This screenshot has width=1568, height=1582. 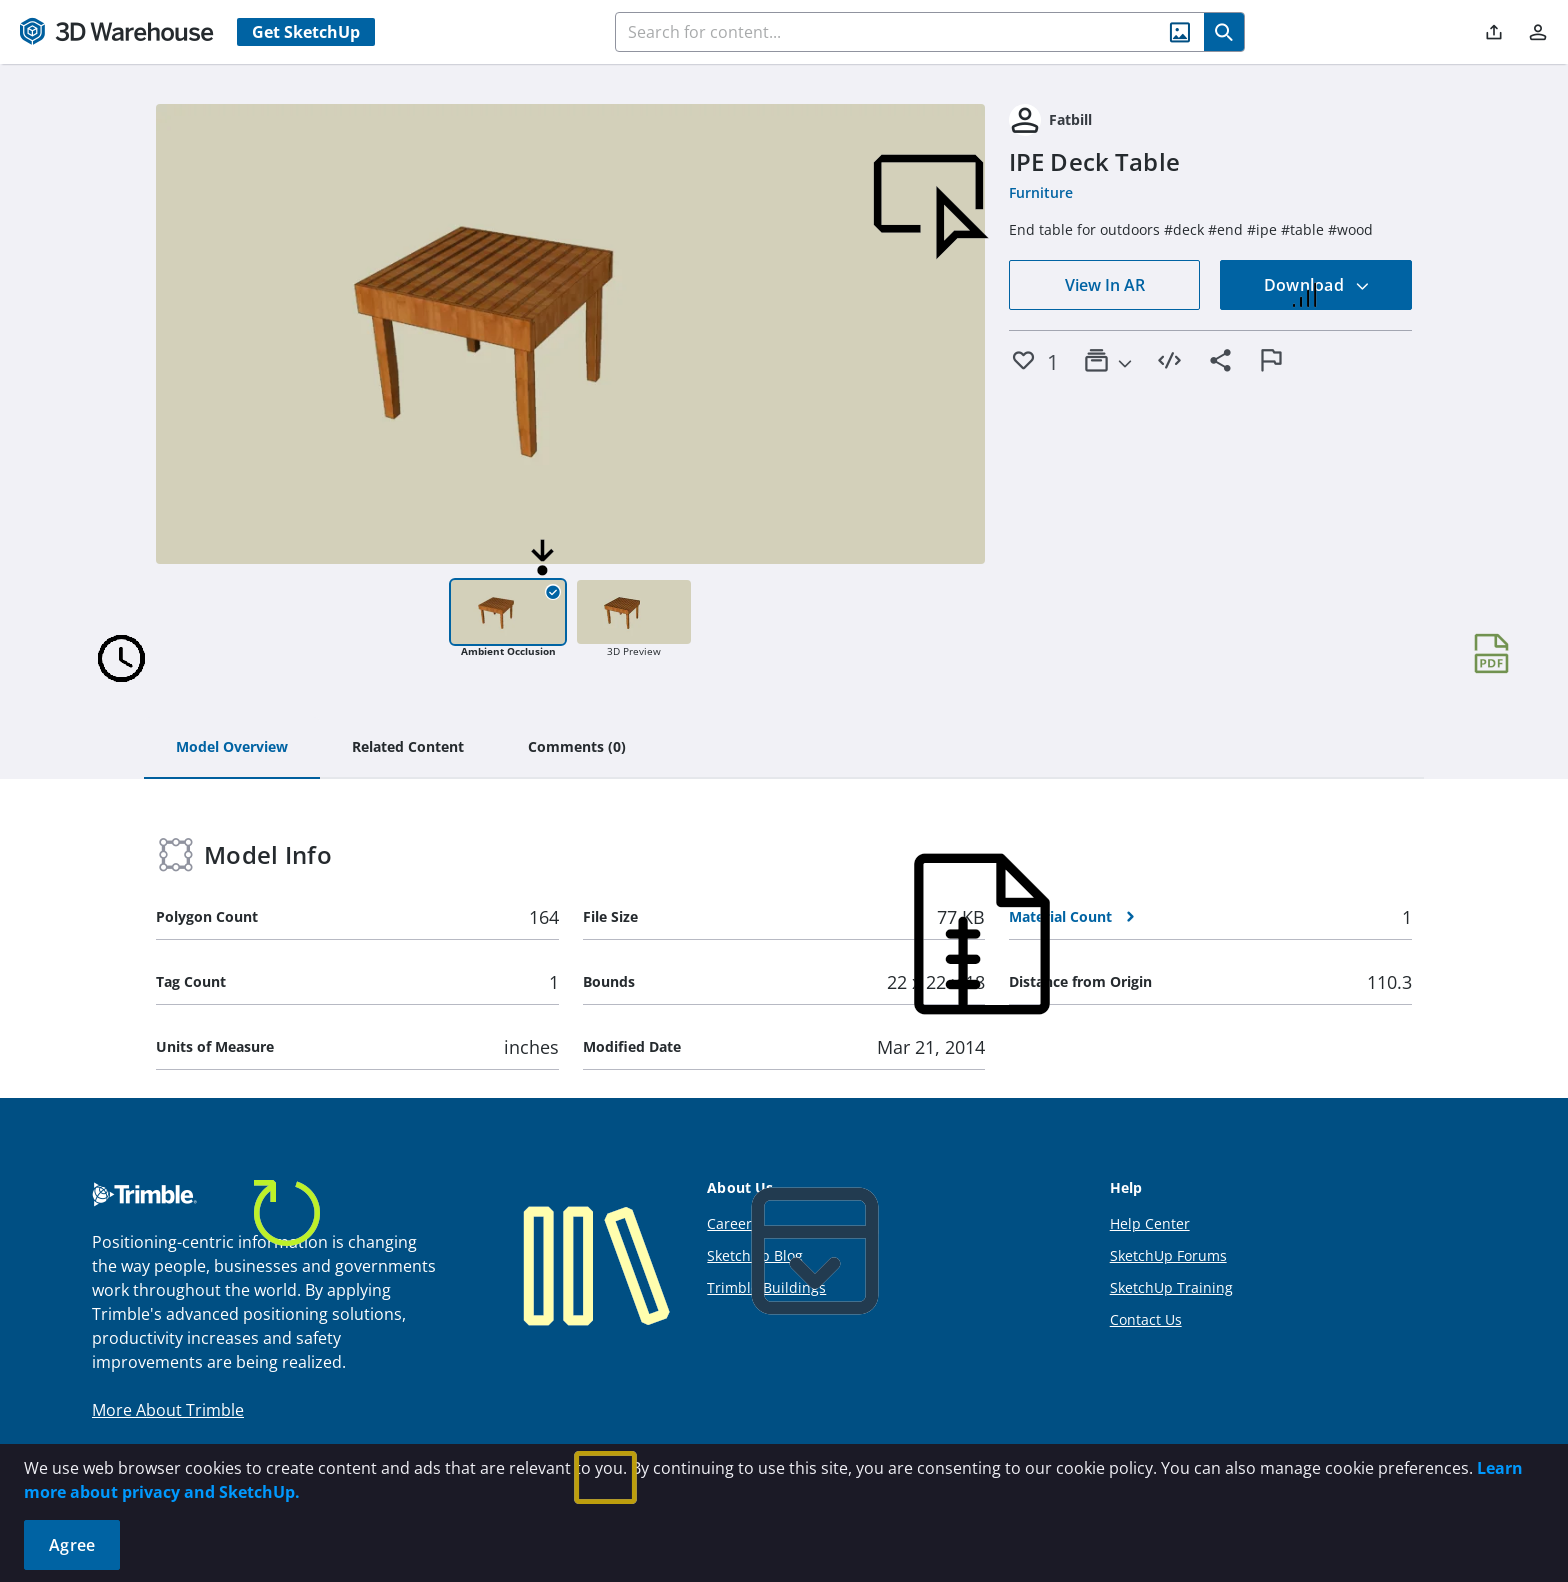 I want to click on access your saved library or collection, so click(x=593, y=1266).